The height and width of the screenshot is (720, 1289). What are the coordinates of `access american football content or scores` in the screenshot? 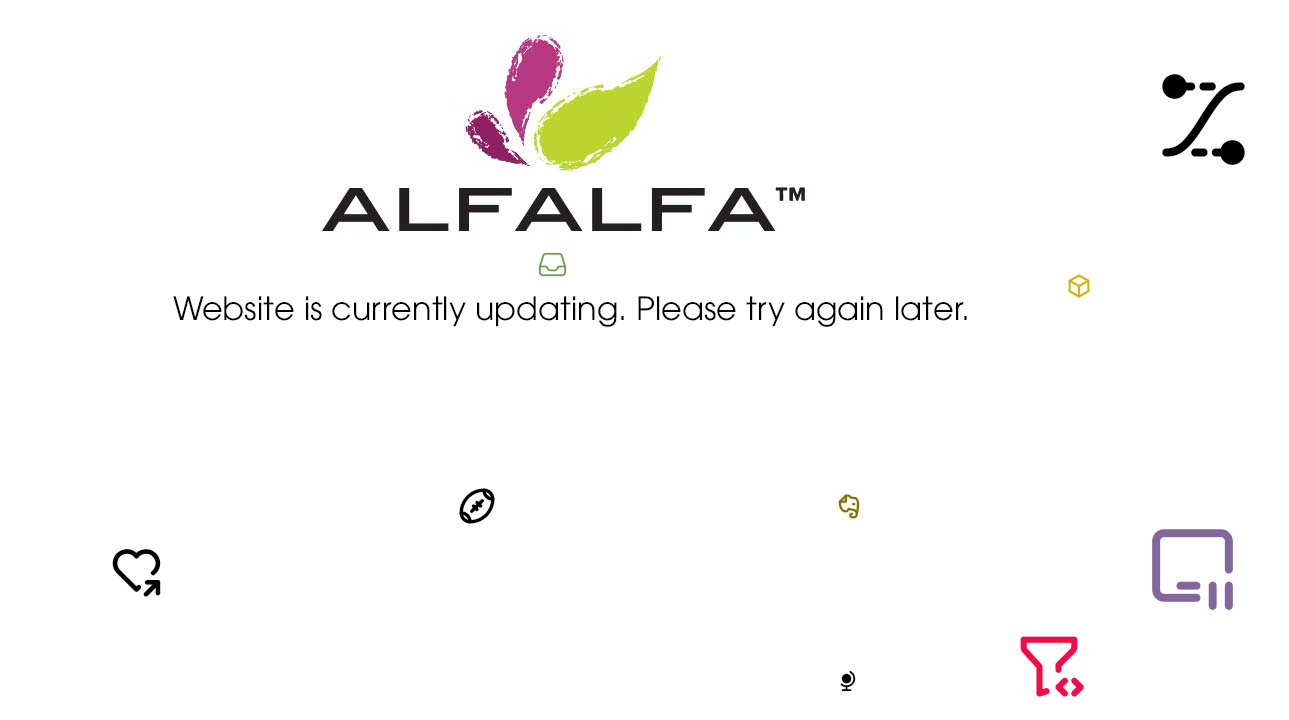 It's located at (477, 506).